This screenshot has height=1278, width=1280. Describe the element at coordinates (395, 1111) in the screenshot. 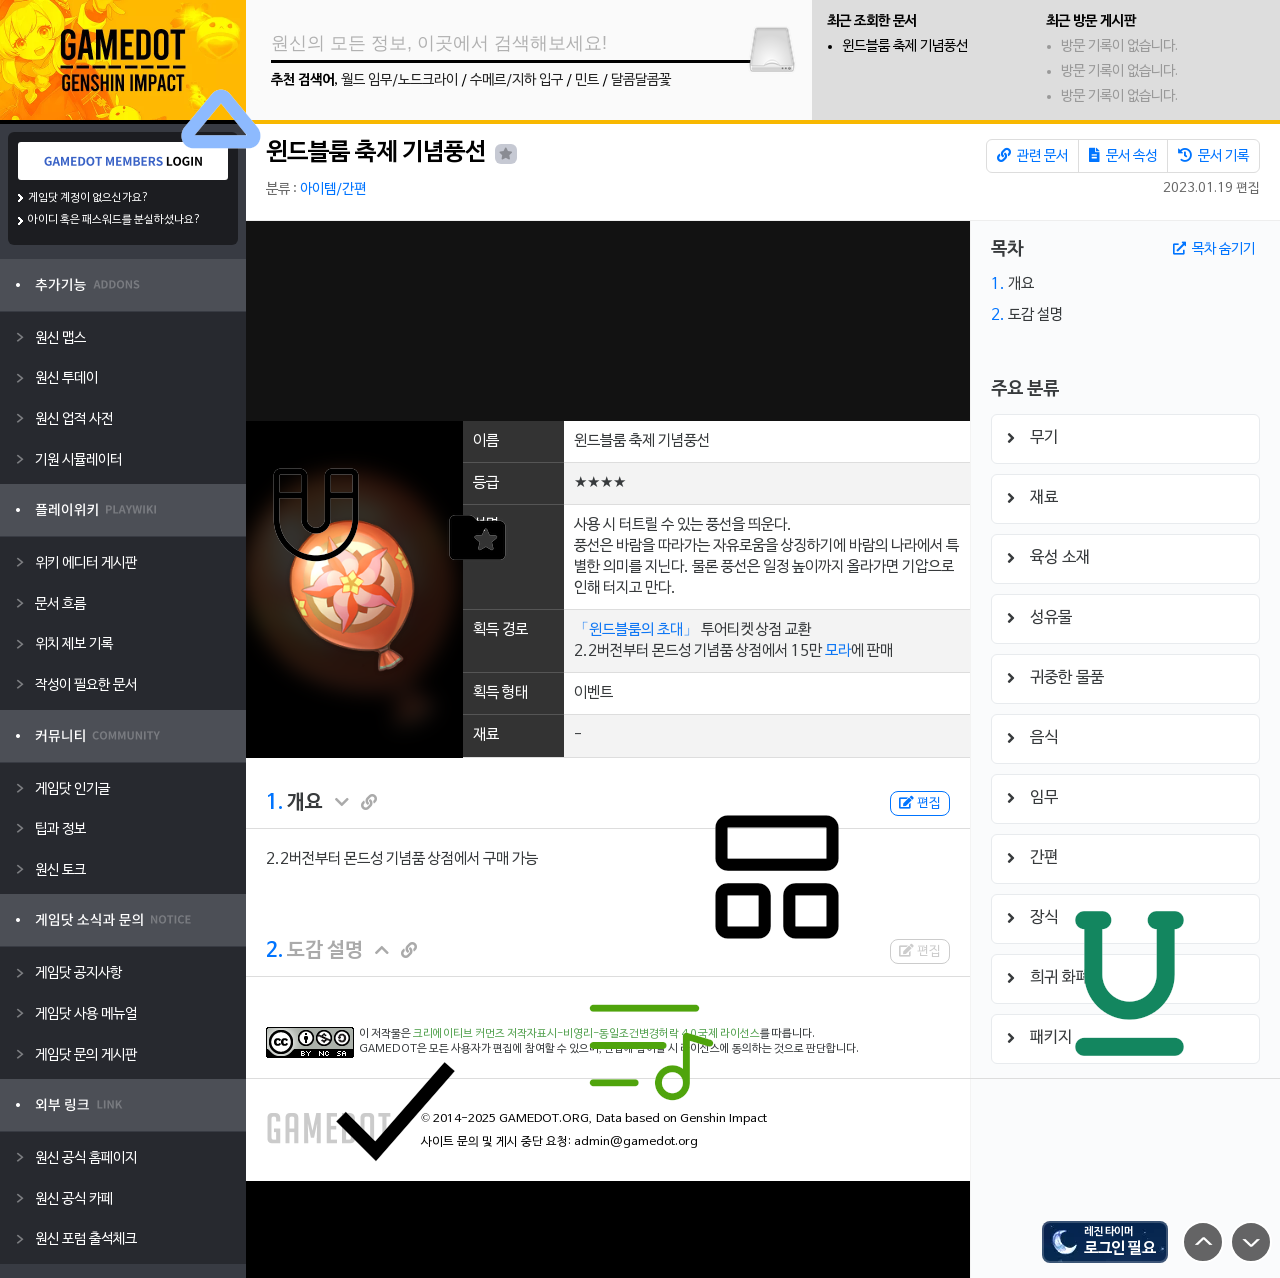

I see `confirm or submit an action` at that location.